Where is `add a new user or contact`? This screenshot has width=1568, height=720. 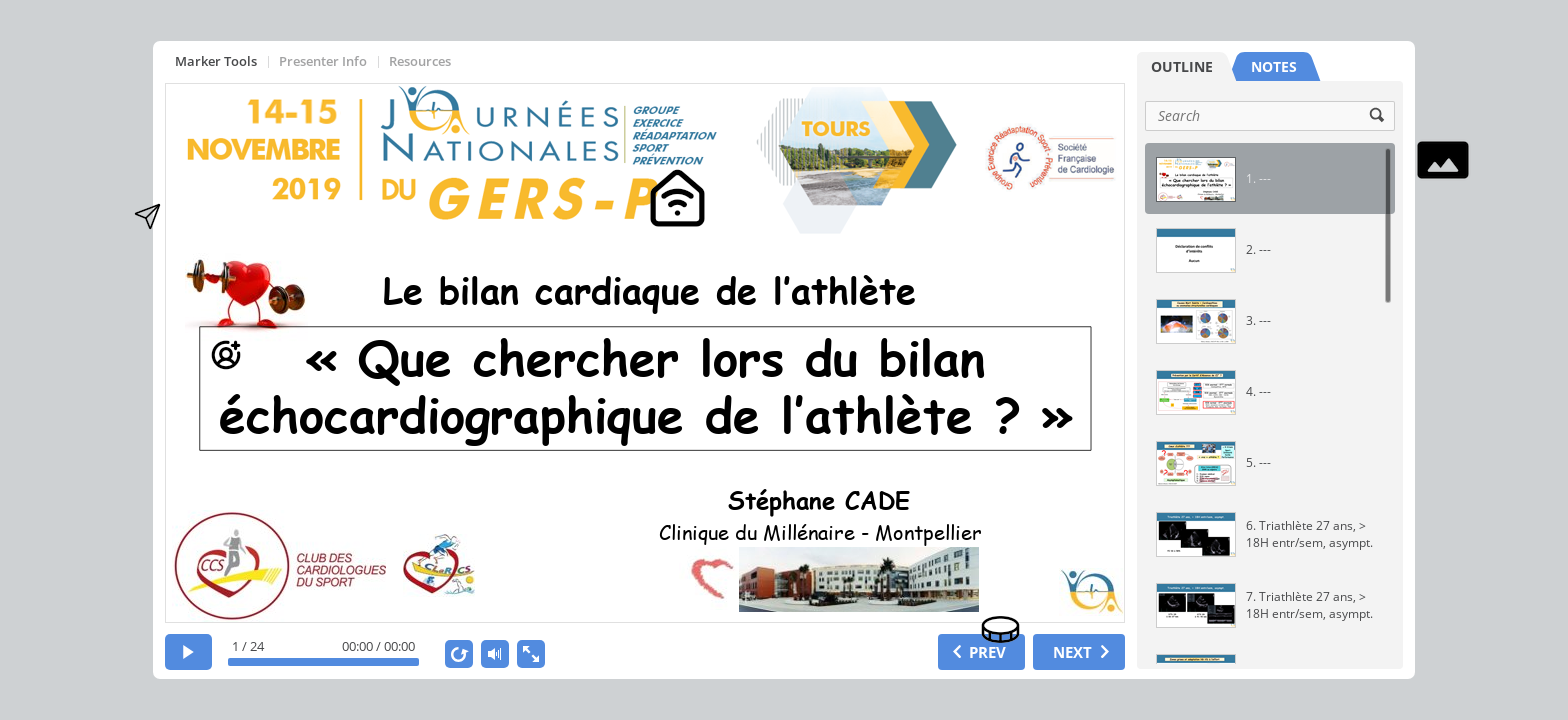 add a new user or contact is located at coordinates (226, 355).